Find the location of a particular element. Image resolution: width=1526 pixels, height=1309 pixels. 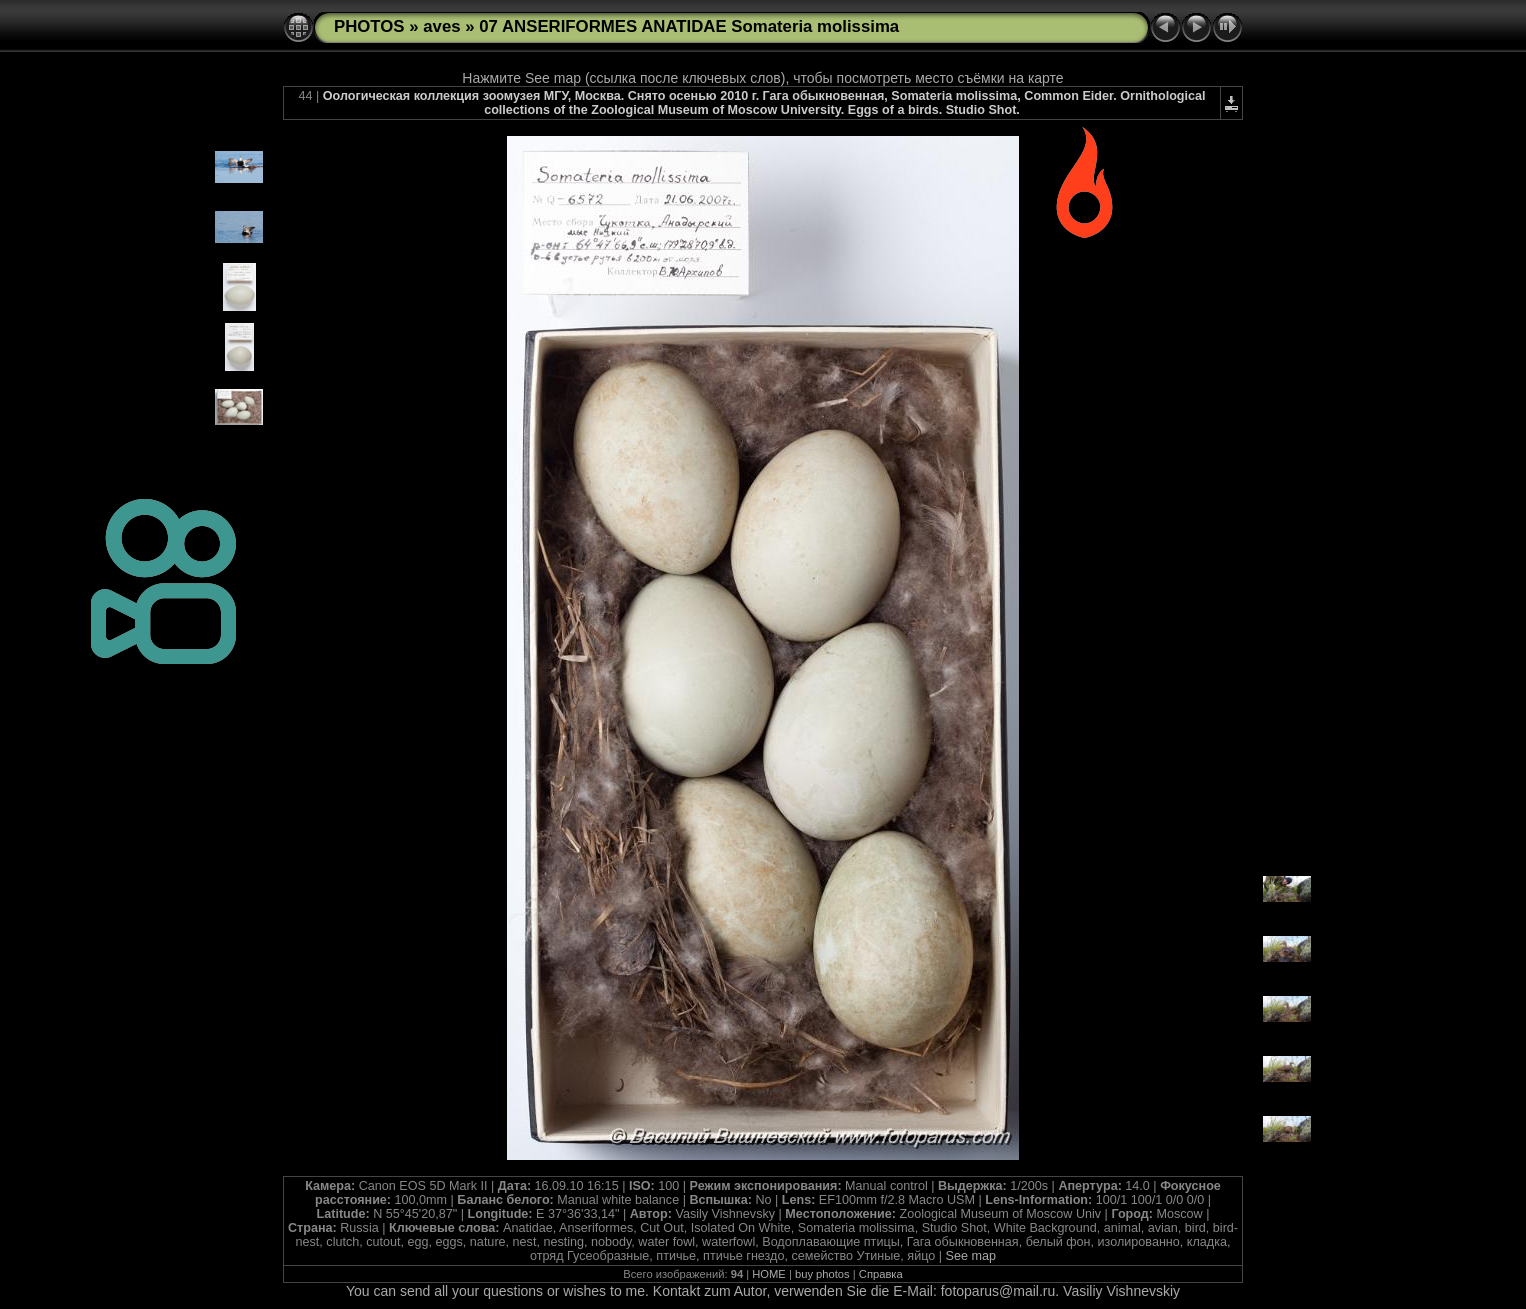

sparkpost email delivery service logo is located at coordinates (1084, 182).